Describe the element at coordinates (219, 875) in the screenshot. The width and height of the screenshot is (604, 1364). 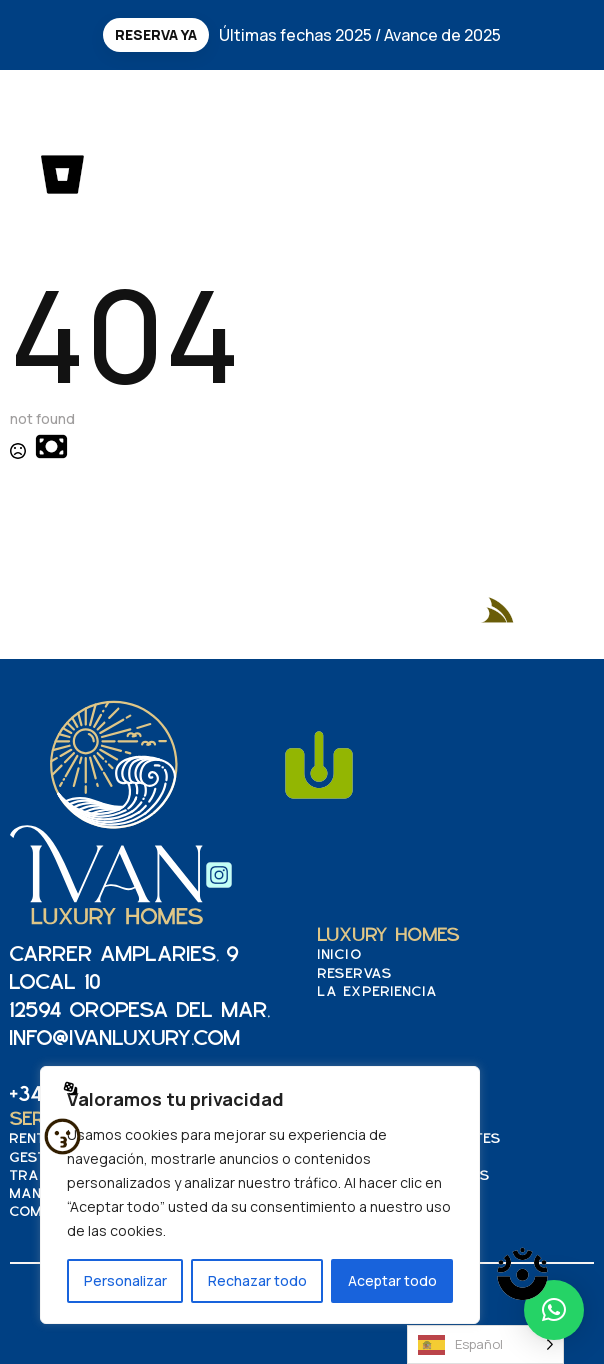
I see `open Instagram app` at that location.